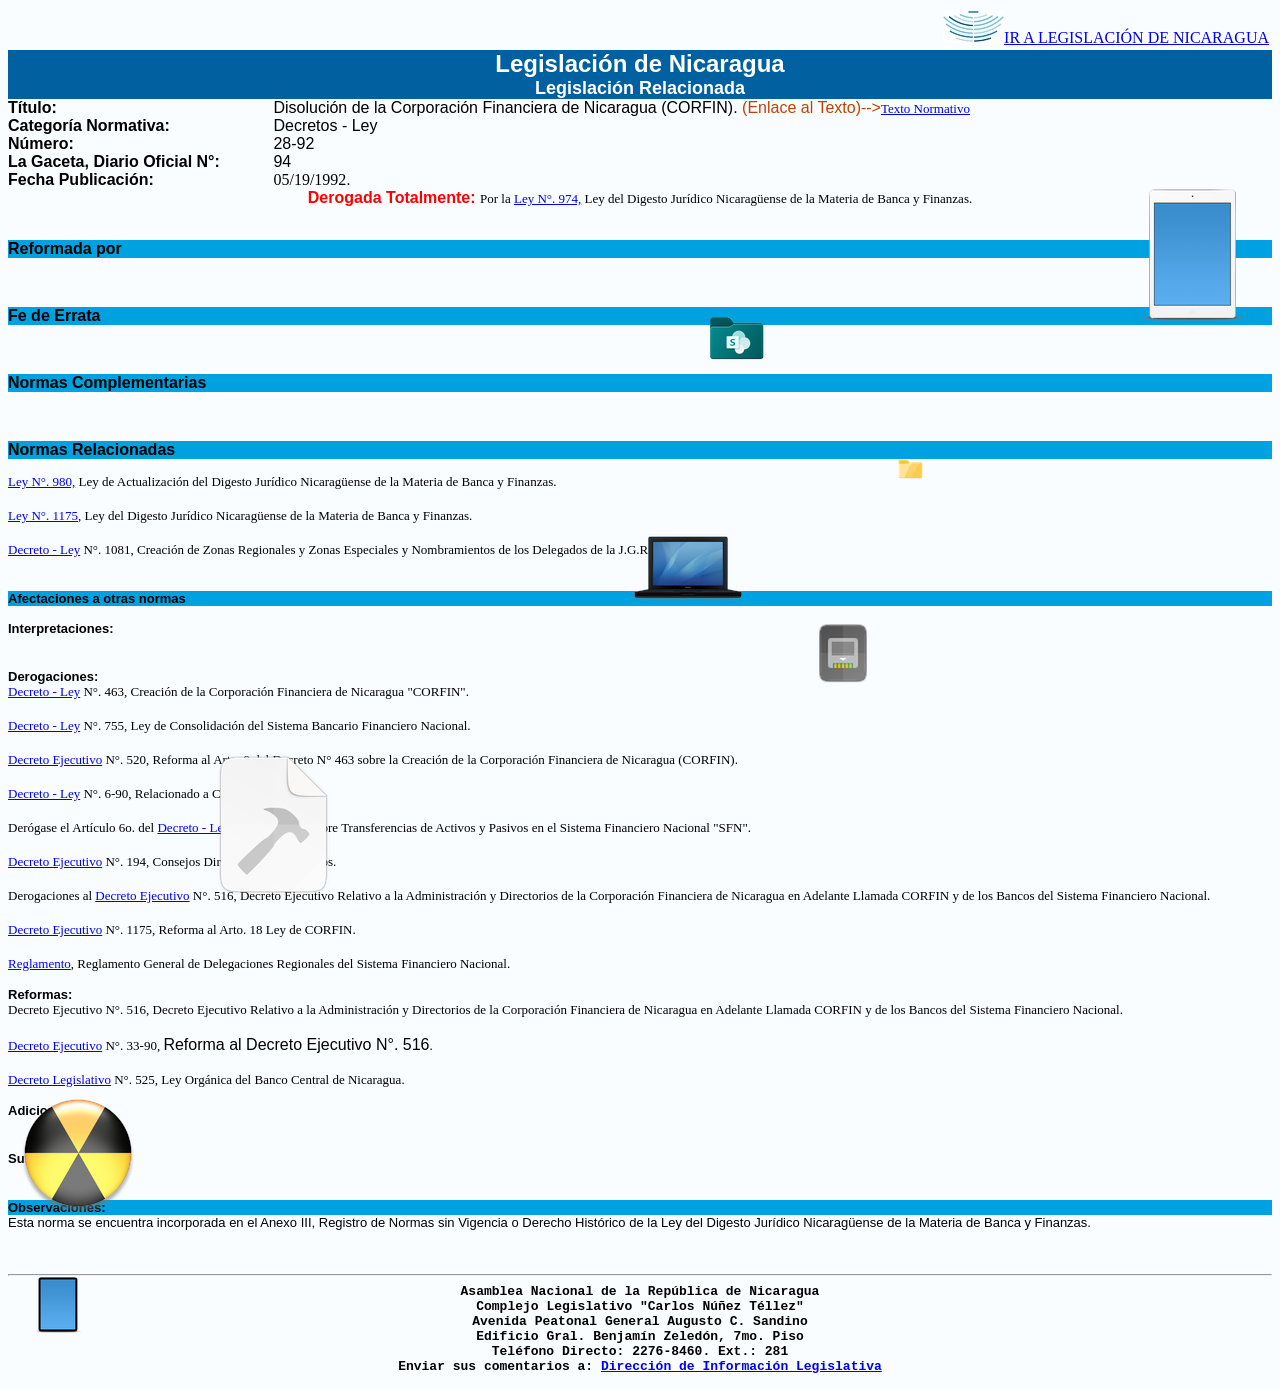  What do you see at coordinates (736, 339) in the screenshot?
I see `open microsoft sharepoint folder` at bounding box center [736, 339].